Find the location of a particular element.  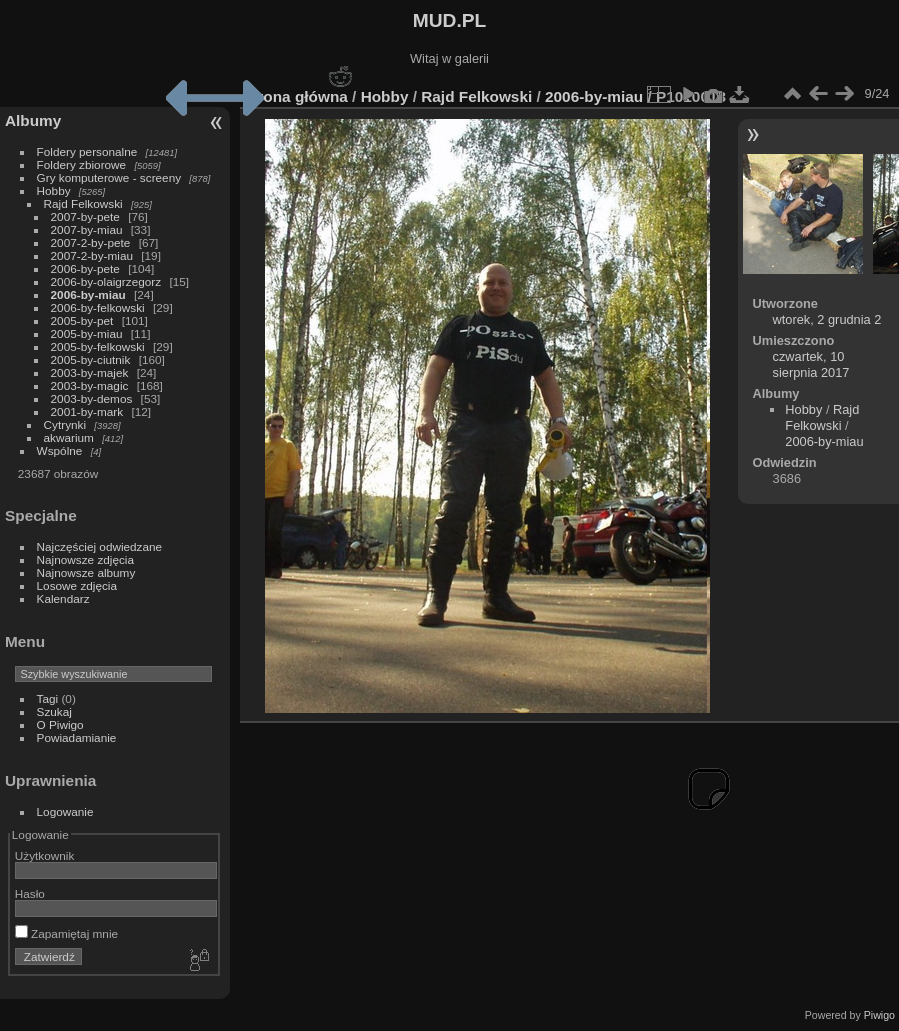

add a sticker to your message is located at coordinates (709, 789).